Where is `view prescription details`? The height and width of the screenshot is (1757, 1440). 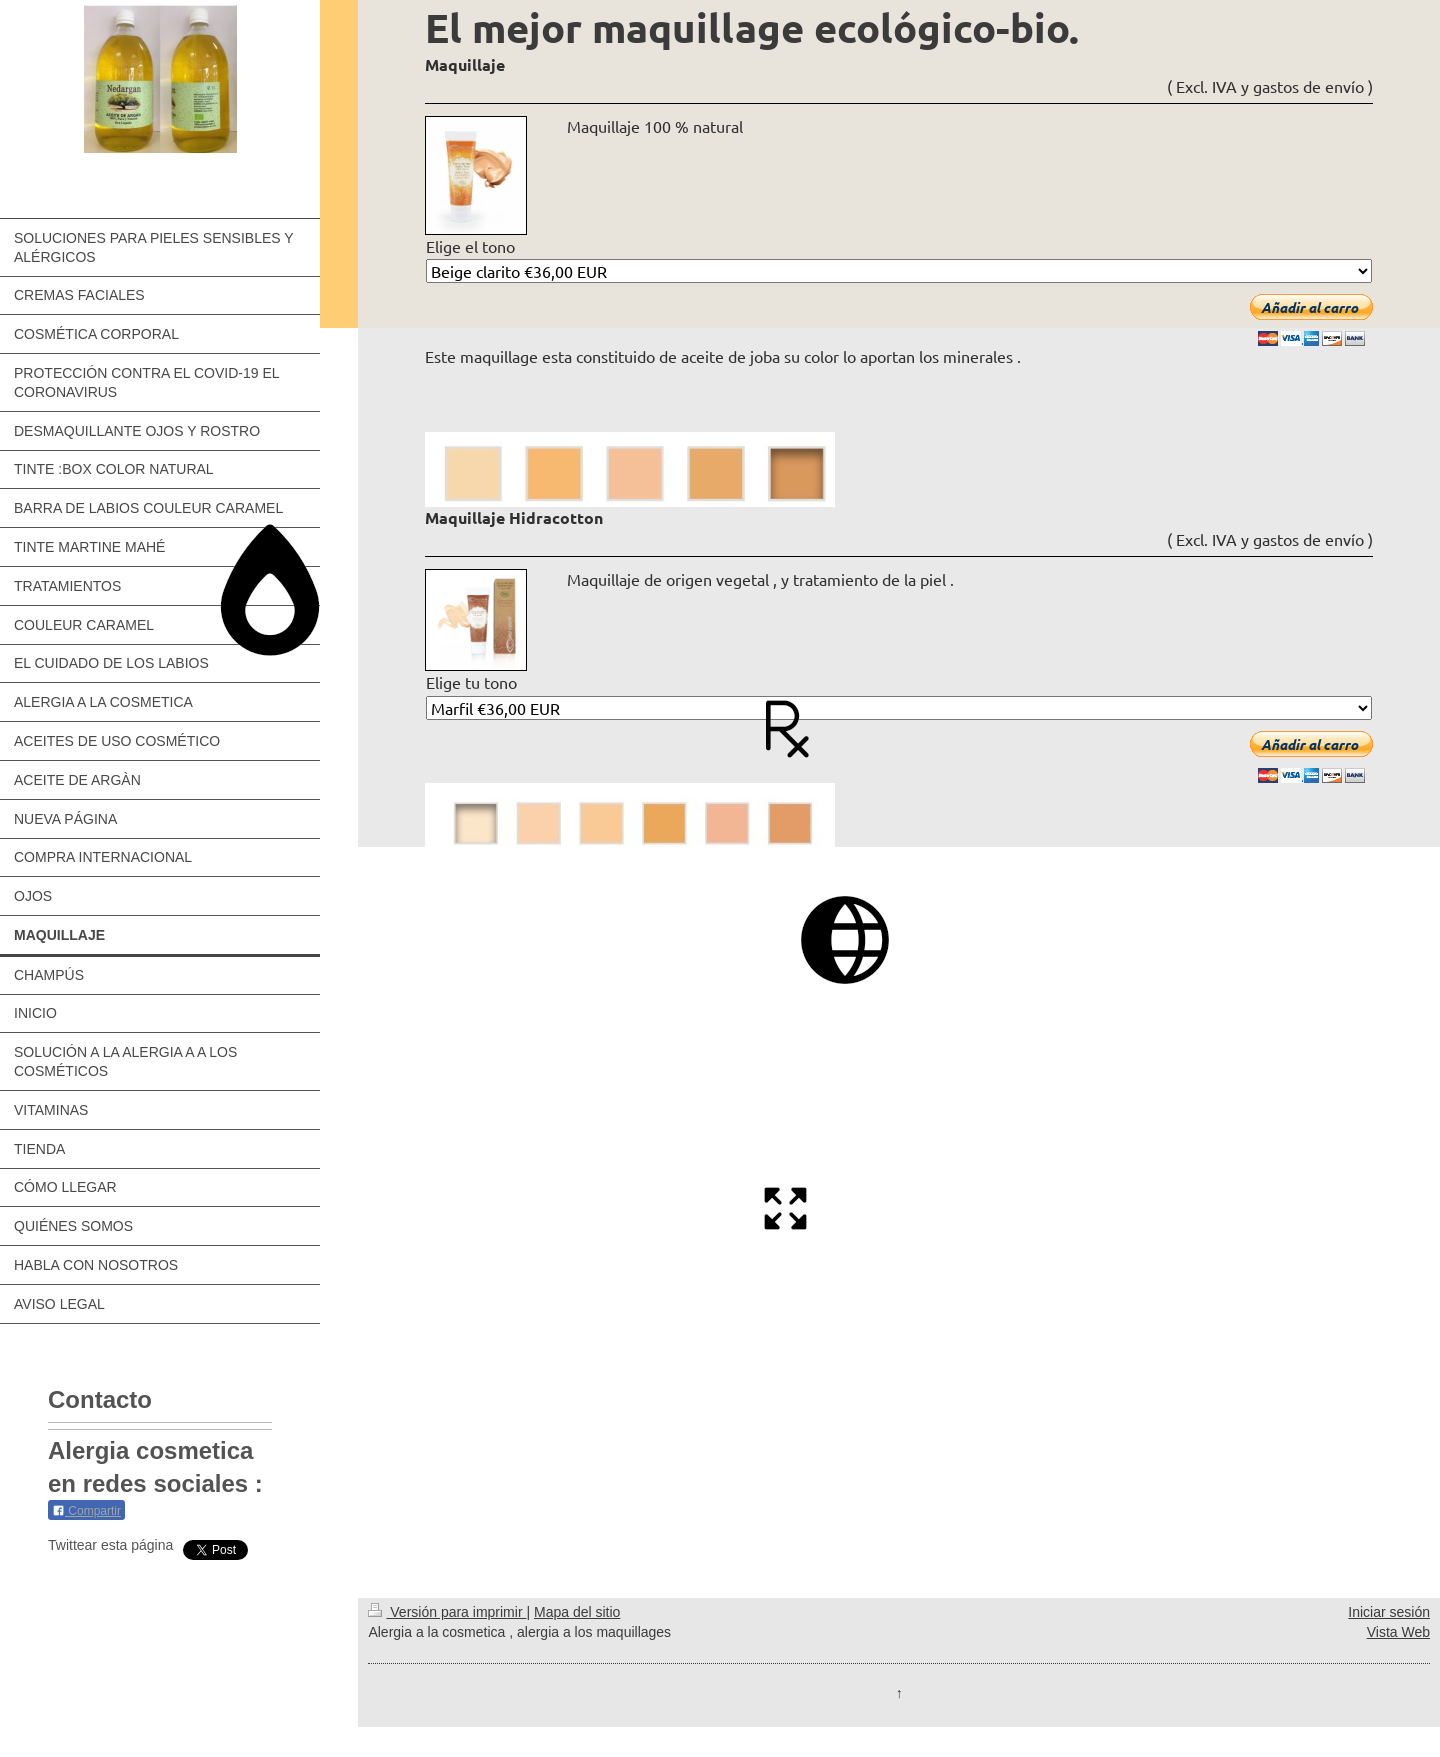
view prescription details is located at coordinates (785, 729).